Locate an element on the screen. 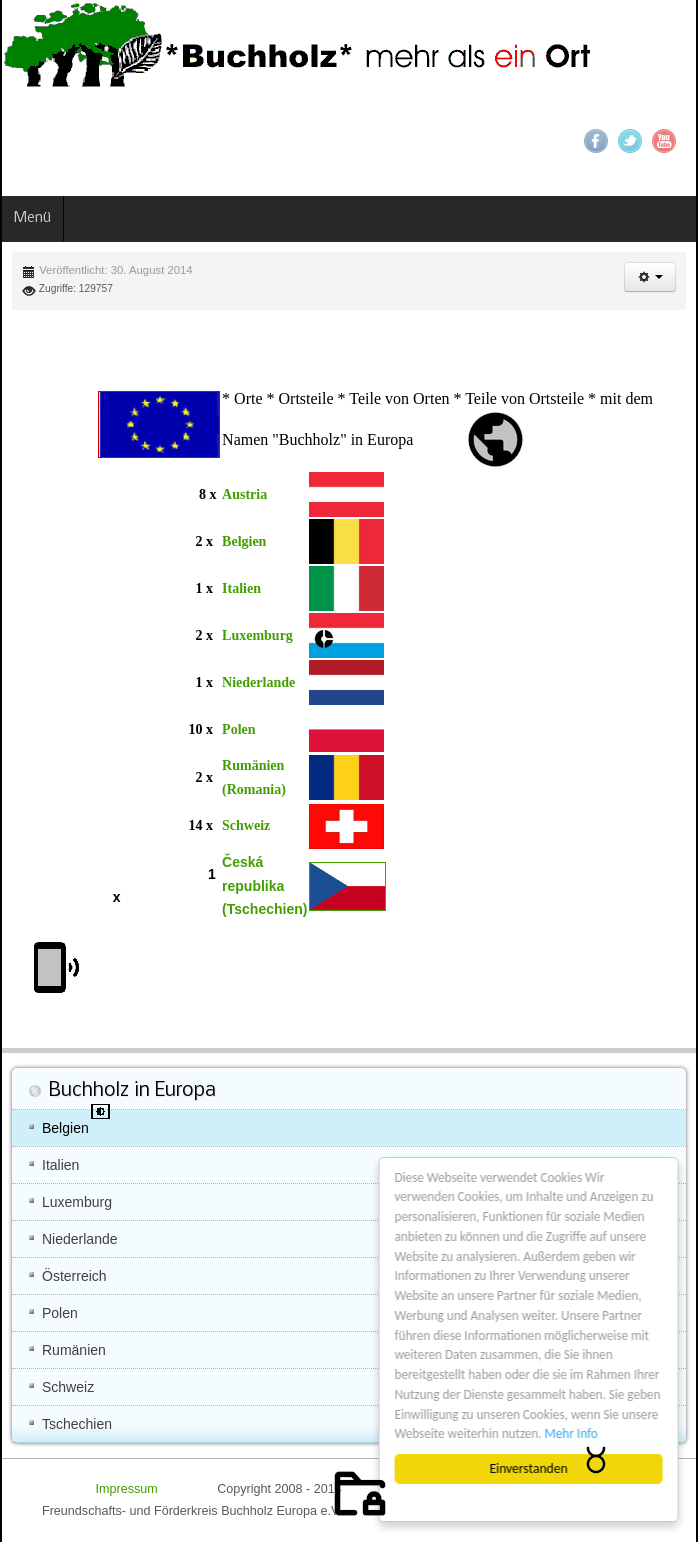  view analytics or statistics breakdown is located at coordinates (324, 639).